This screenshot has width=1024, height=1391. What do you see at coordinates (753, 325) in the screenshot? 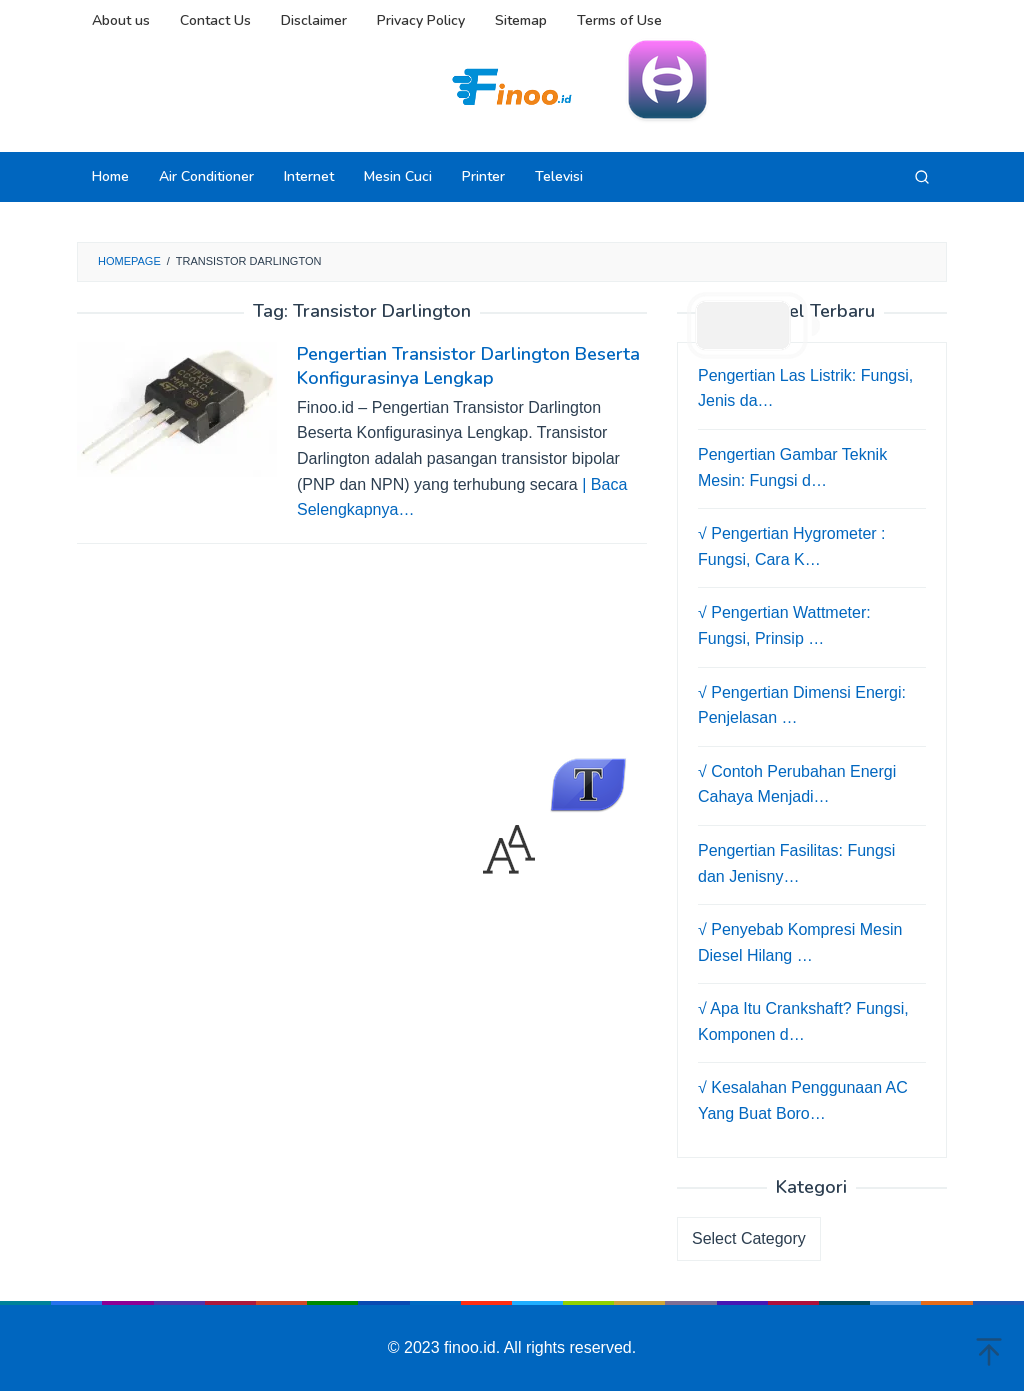
I see `indicates battery is at 90% charge` at bounding box center [753, 325].